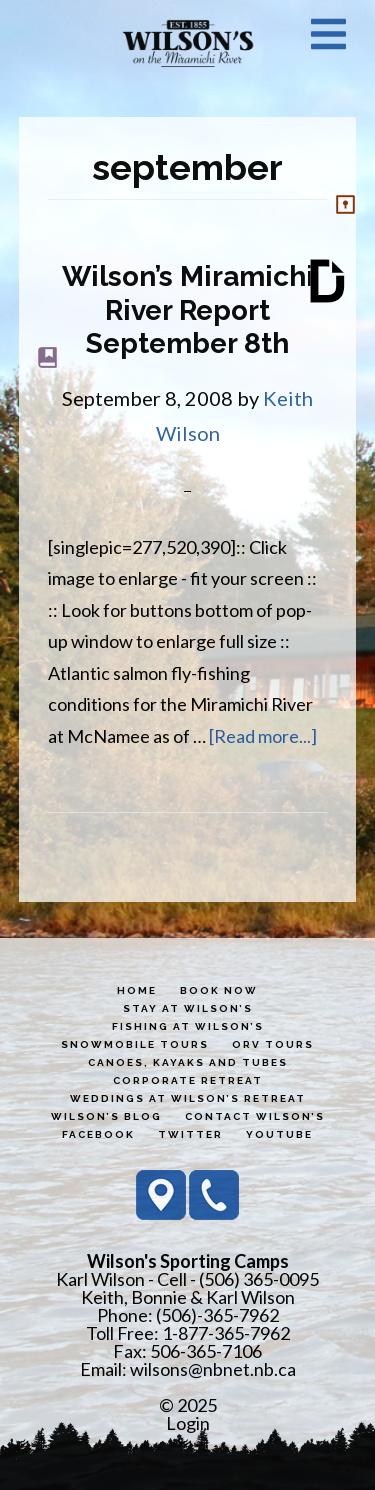  Describe the element at coordinates (47, 357) in the screenshot. I see `access your bookmarked items` at that location.